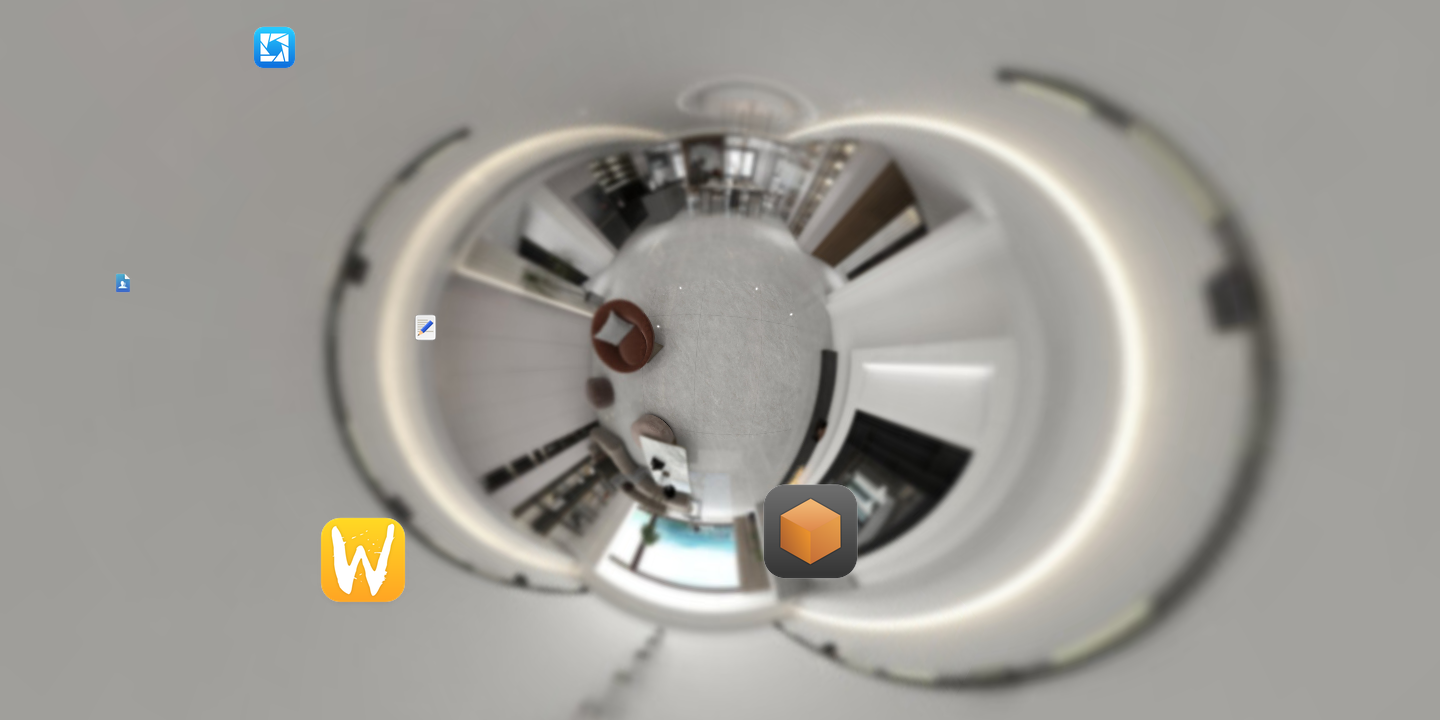 This screenshot has width=1440, height=720. Describe the element at coordinates (810, 531) in the screenshot. I see `open bauh package manager` at that location.